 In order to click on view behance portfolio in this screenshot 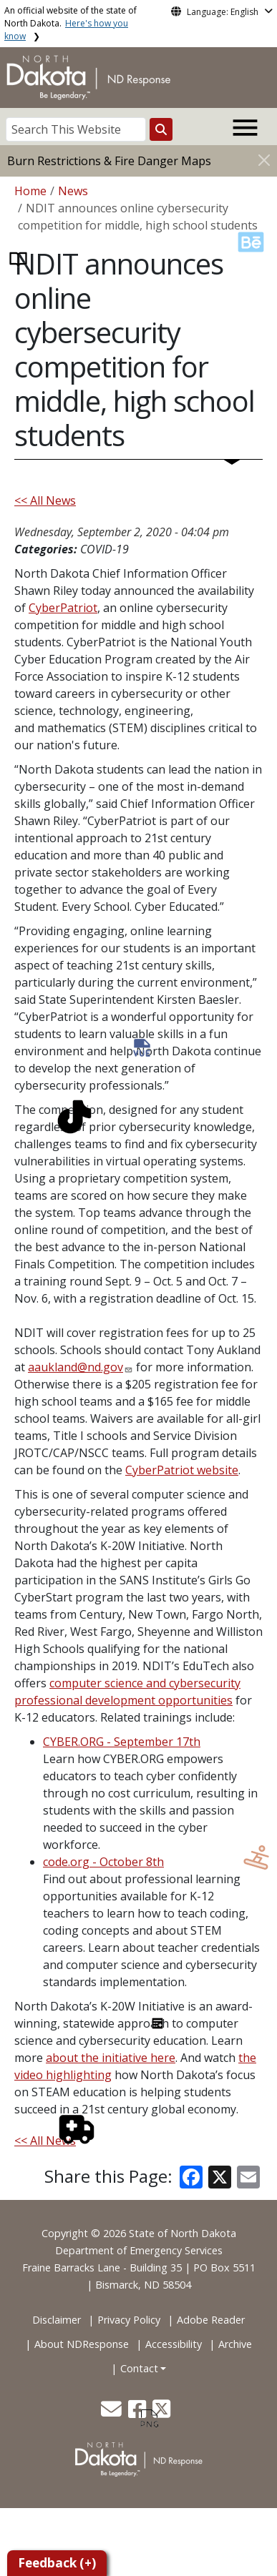, I will do `click(251, 242)`.